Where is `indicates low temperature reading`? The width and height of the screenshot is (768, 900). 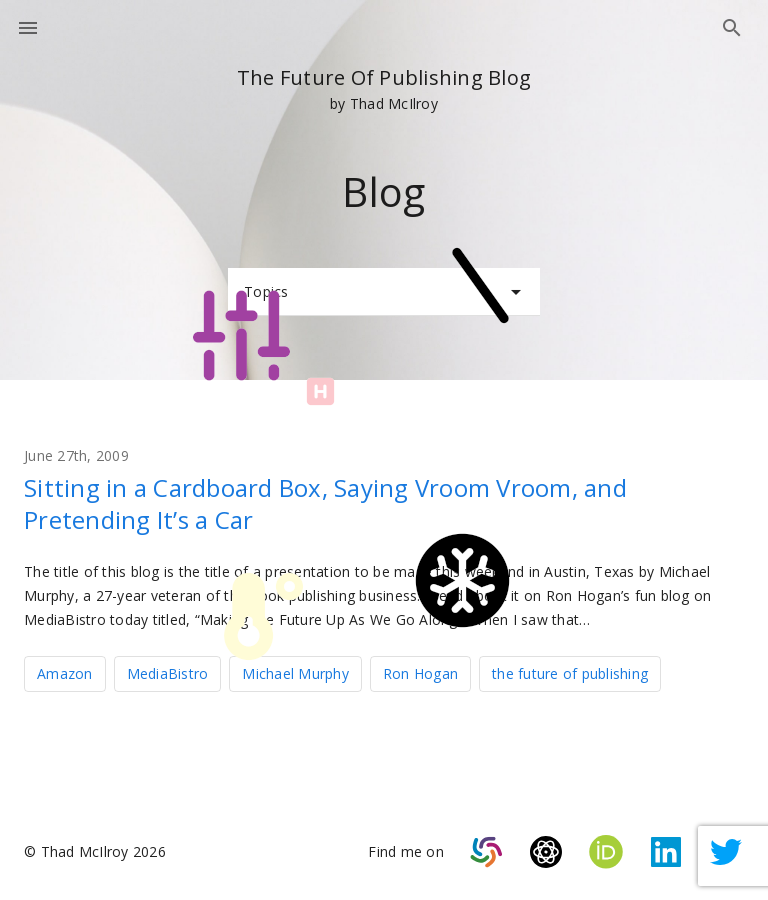 indicates low temperature reading is located at coordinates (259, 616).